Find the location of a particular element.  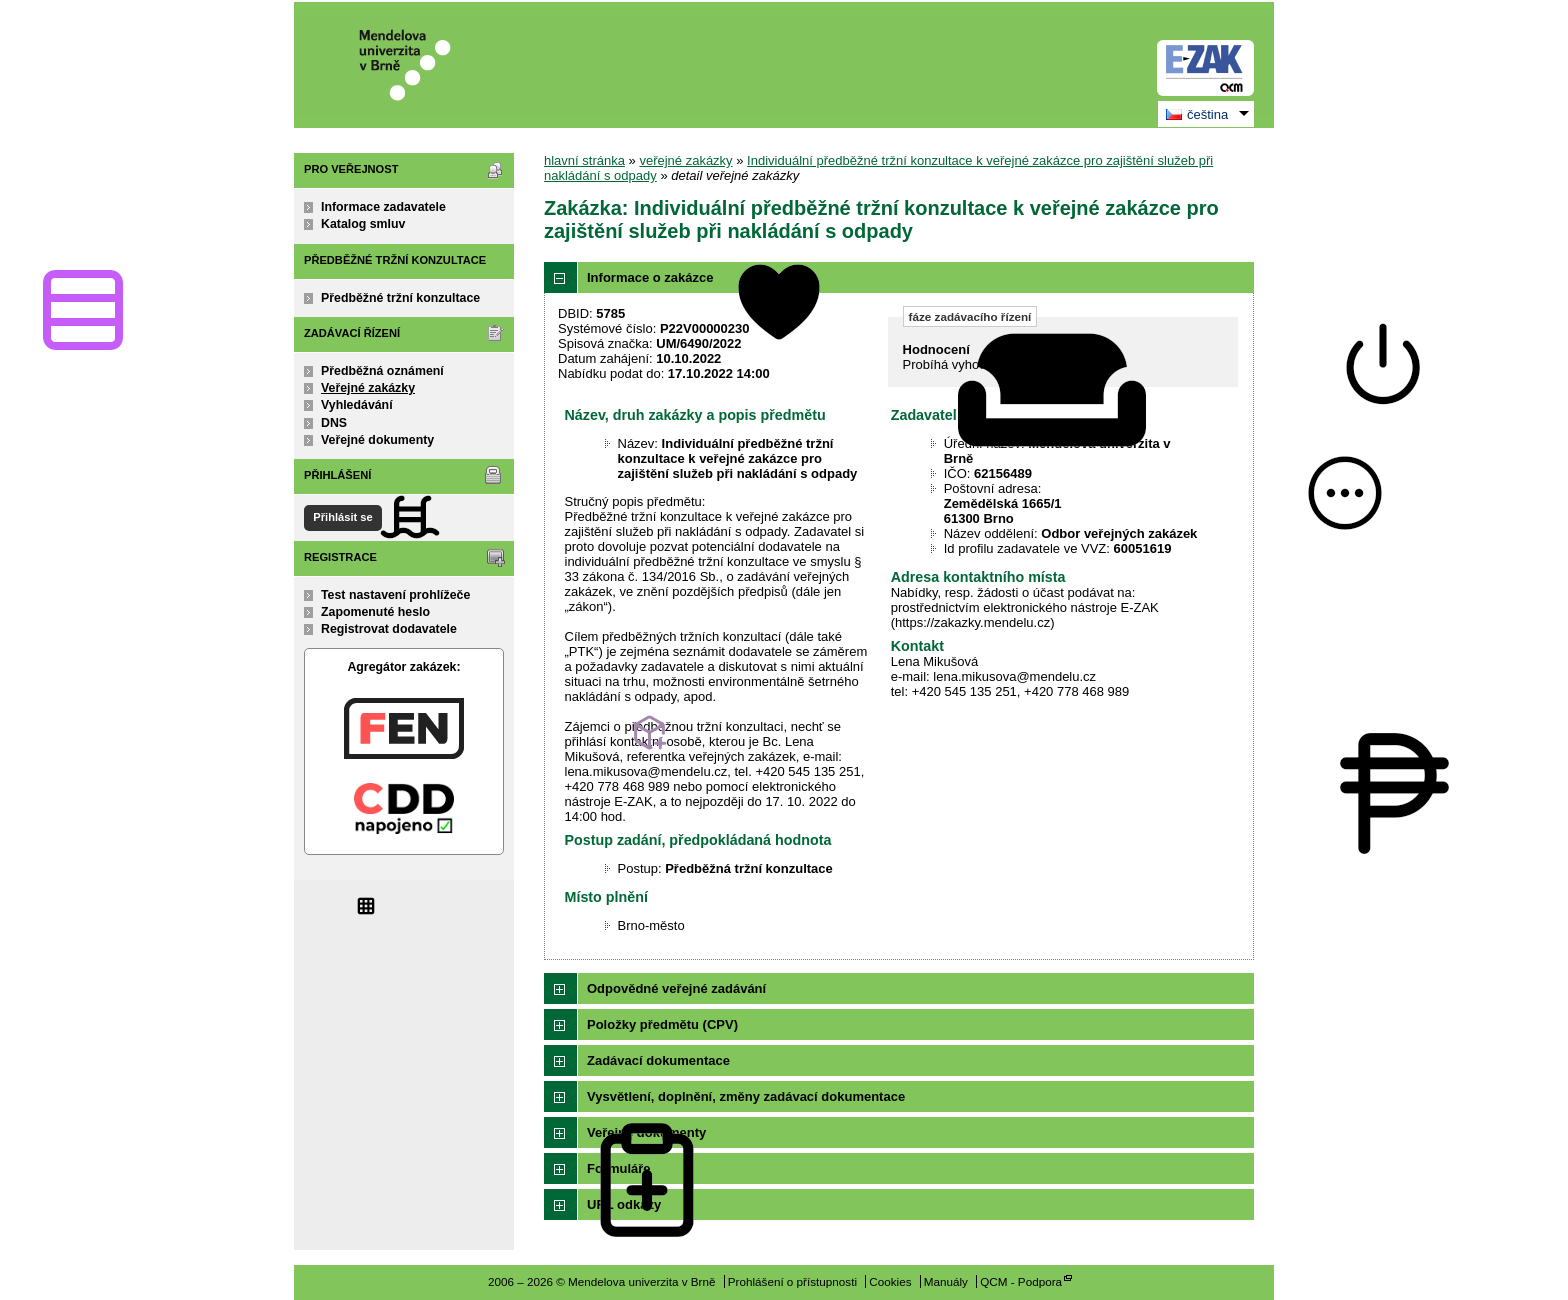

view data in grid or table format is located at coordinates (366, 906).